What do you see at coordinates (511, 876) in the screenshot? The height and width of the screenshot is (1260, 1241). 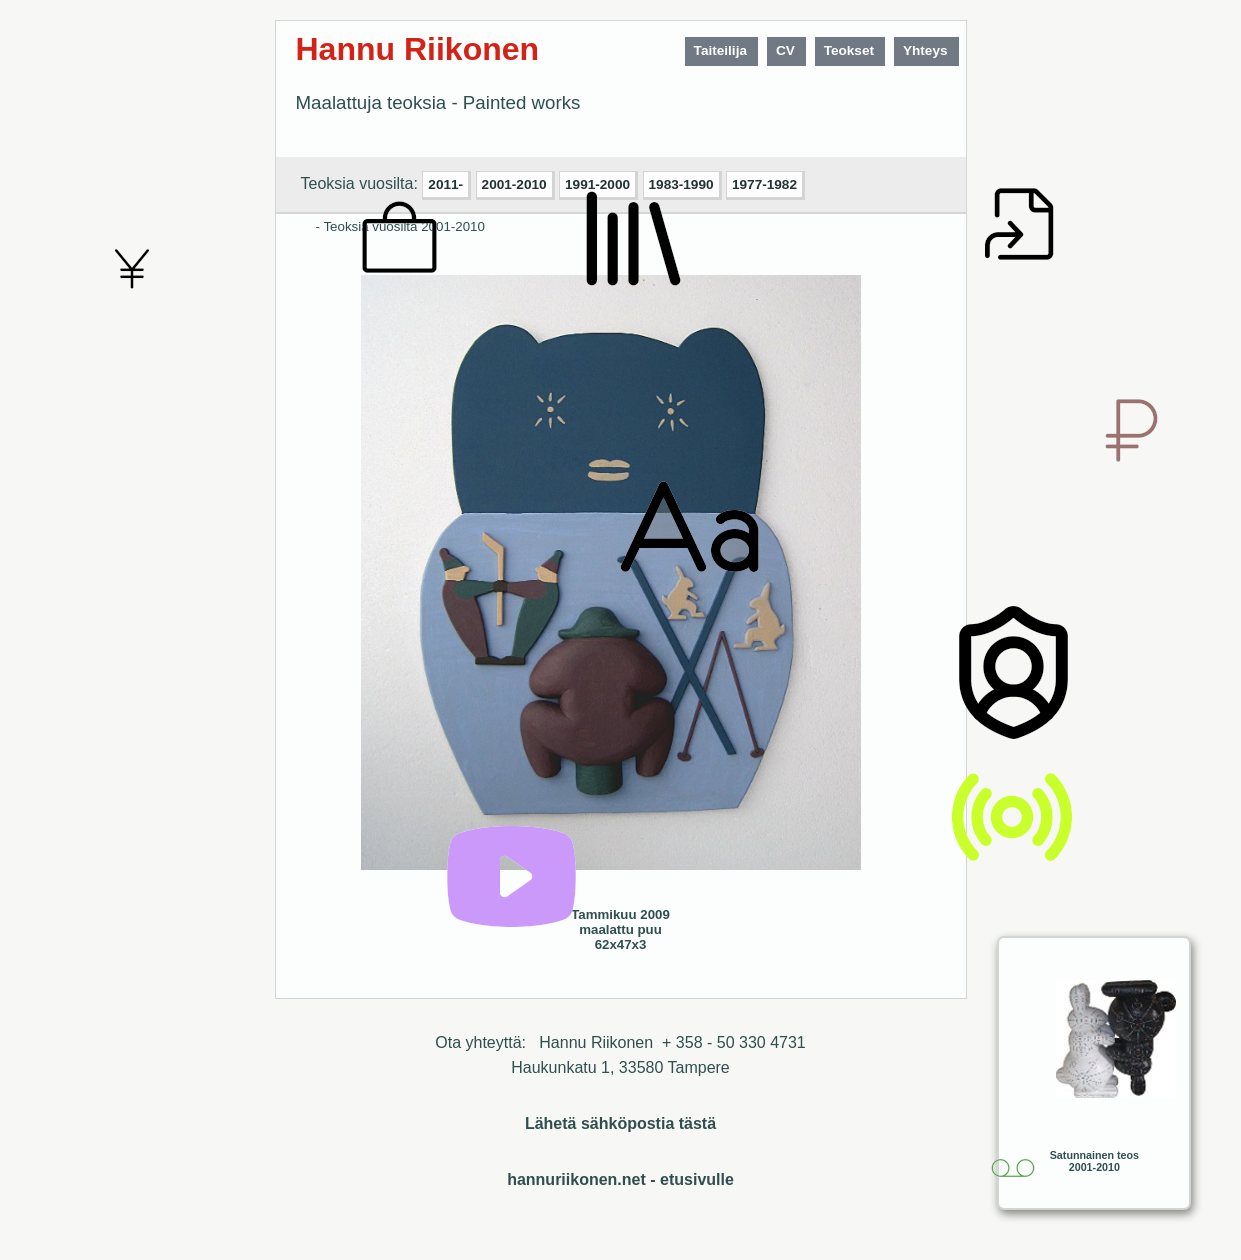 I see `open YouTube app` at bounding box center [511, 876].